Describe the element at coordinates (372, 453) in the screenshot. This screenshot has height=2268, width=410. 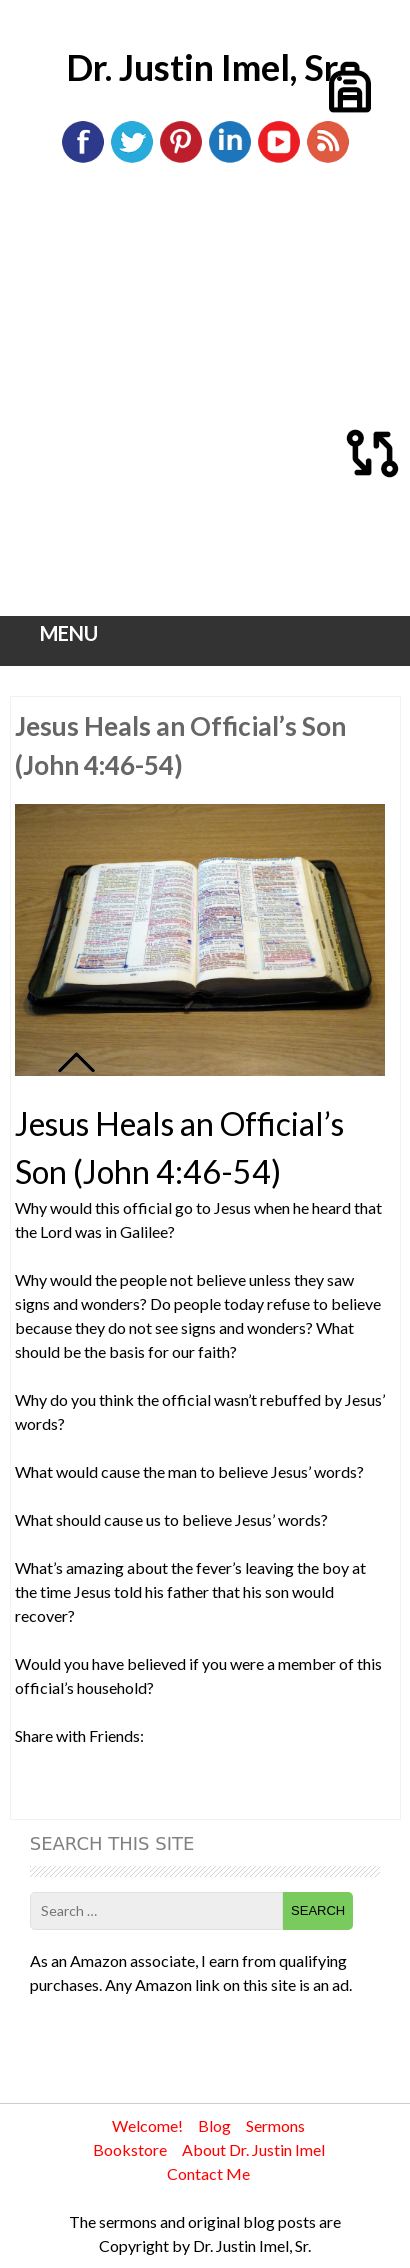
I see `view code differences between branches` at that location.